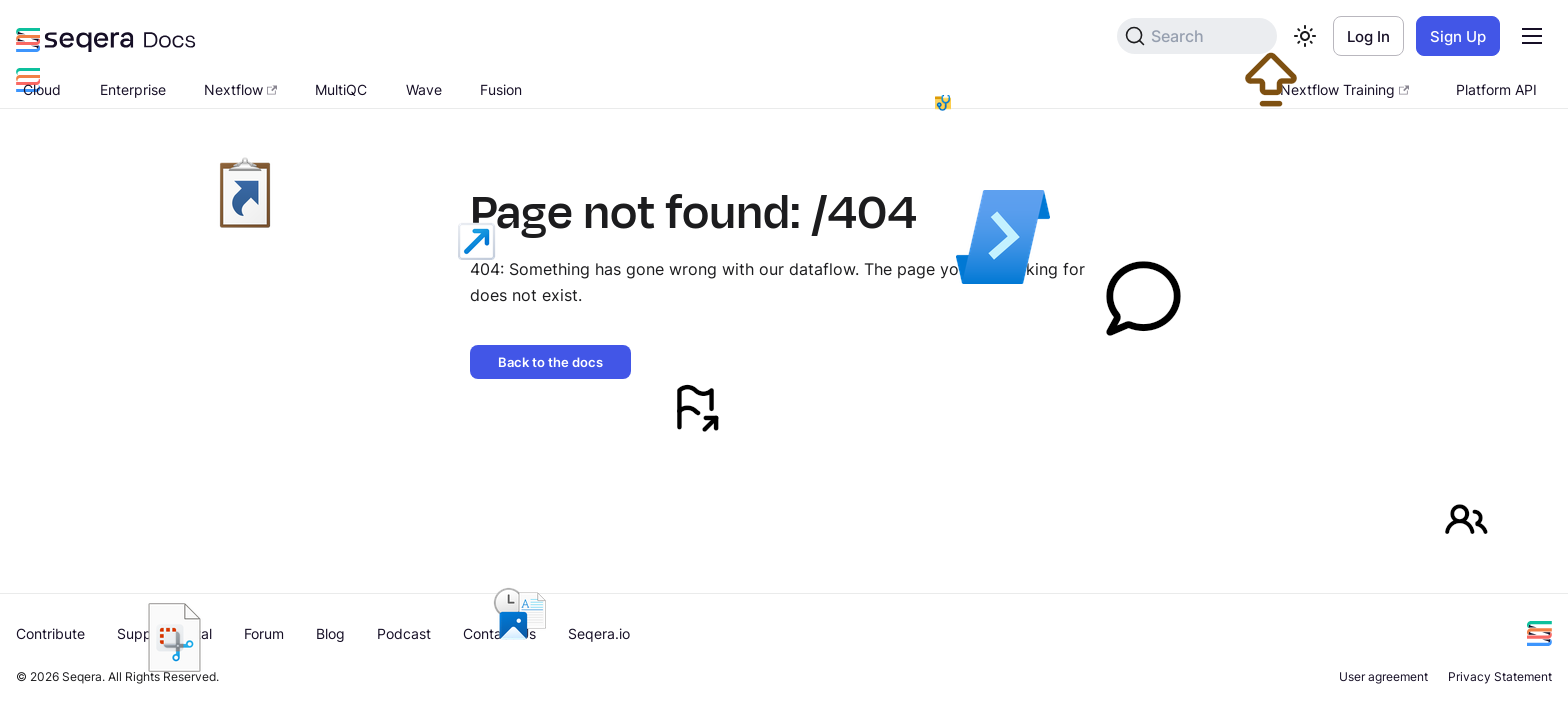 The image size is (1568, 720). Describe the element at coordinates (1271, 81) in the screenshot. I see `upload file to cloud or server` at that location.